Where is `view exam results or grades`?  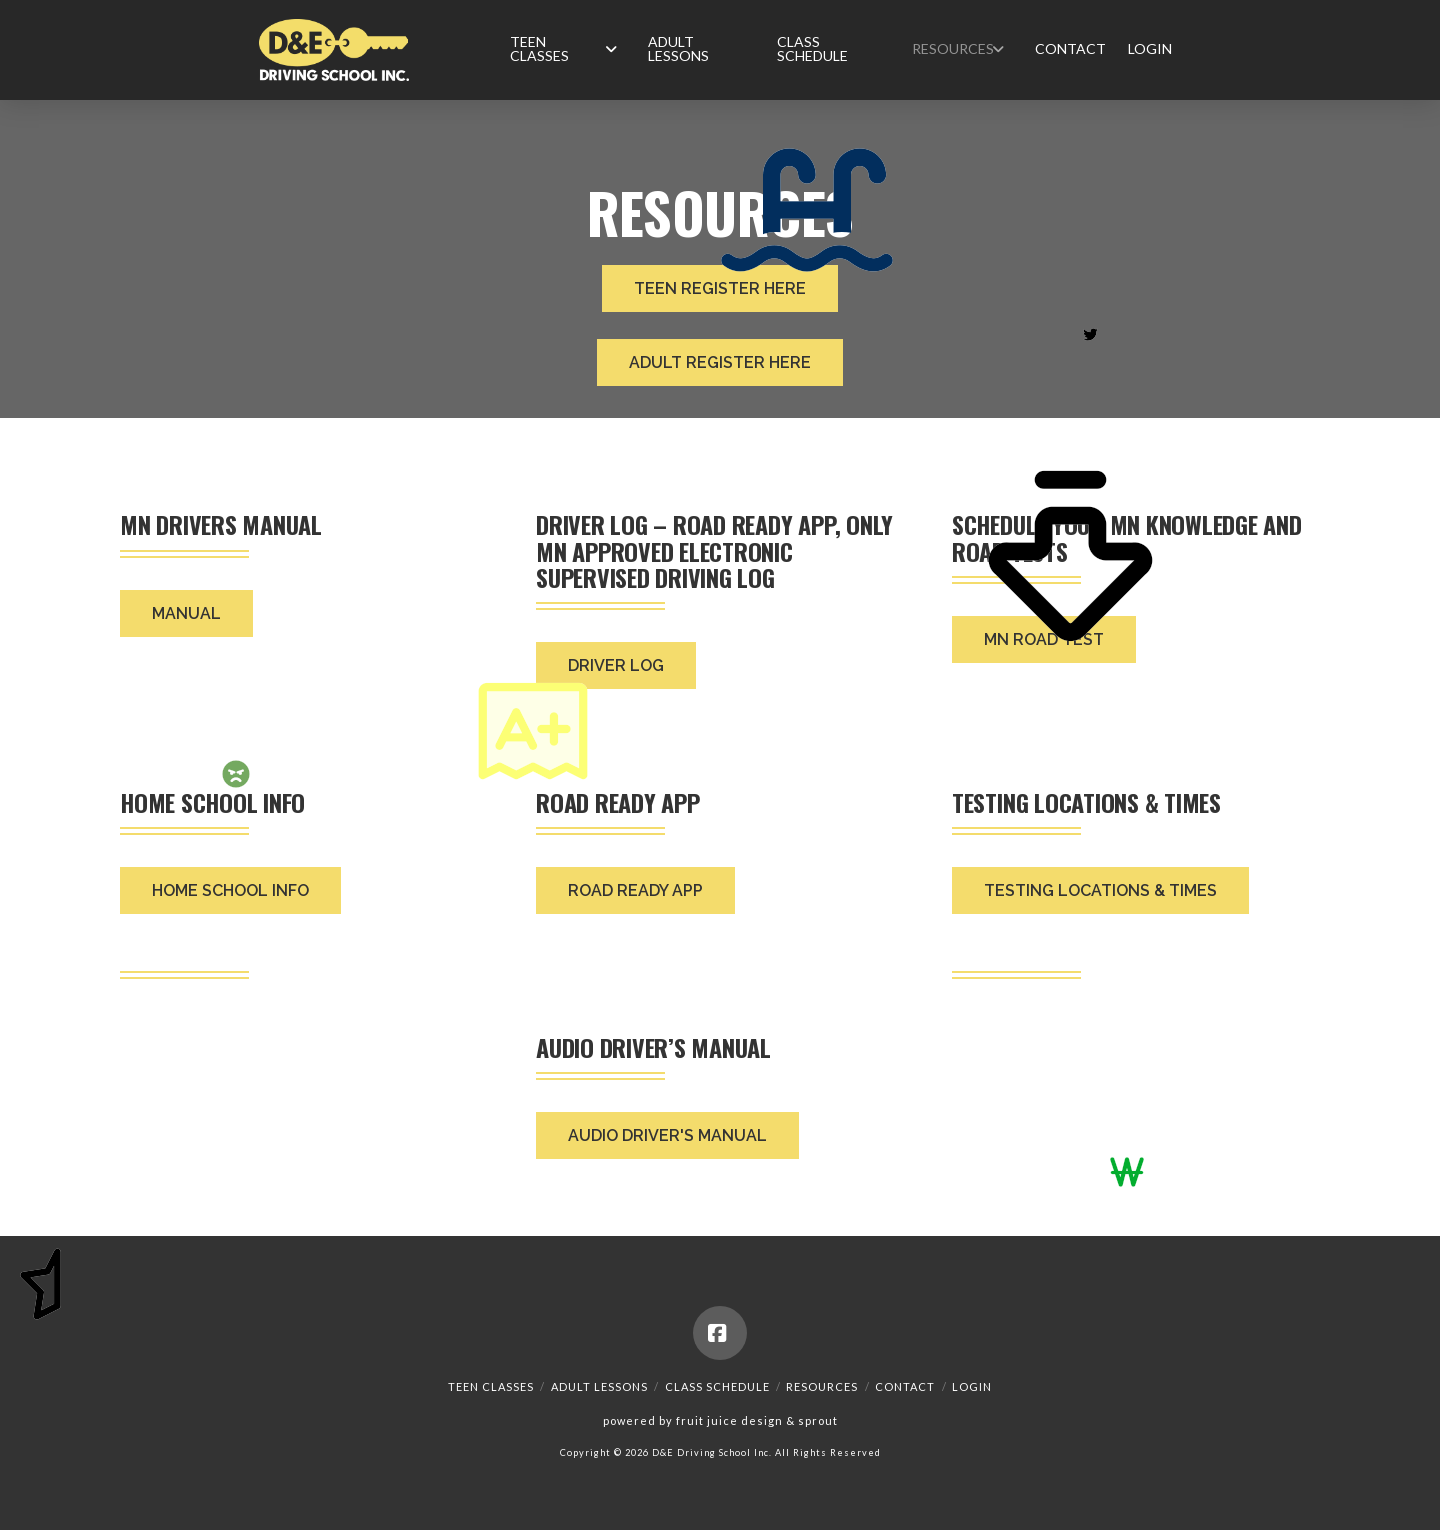 view exam results or grades is located at coordinates (533, 729).